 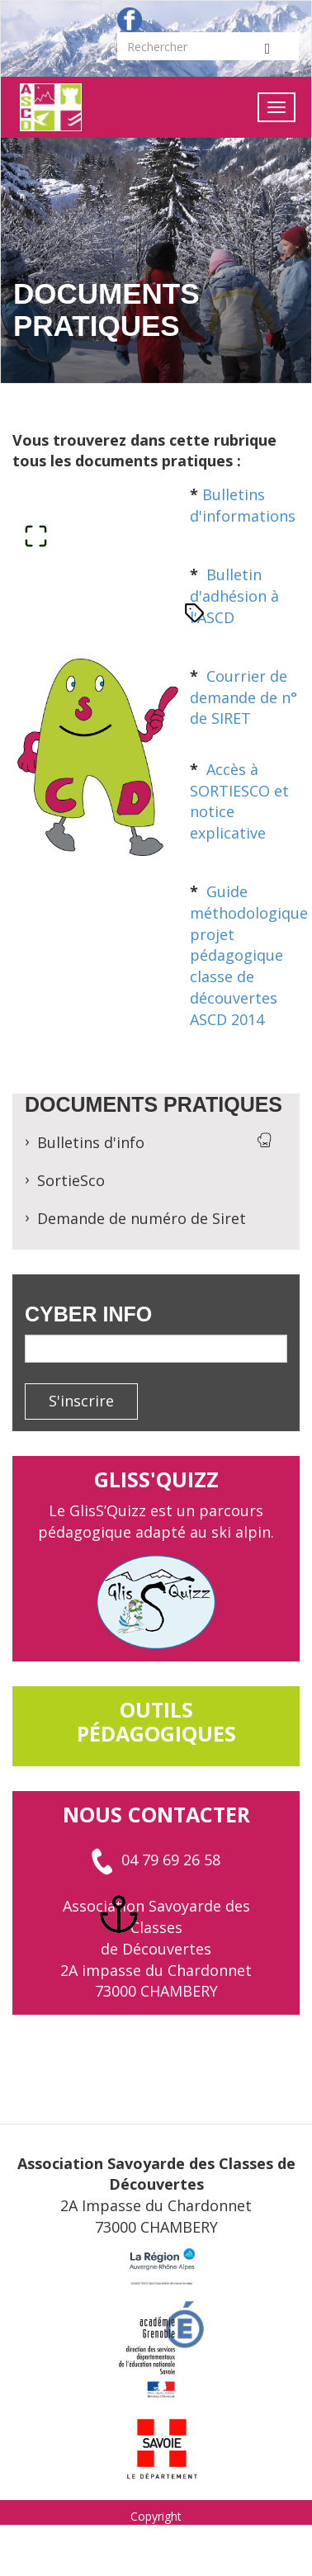 I want to click on access boxing or combat sports content, so click(x=264, y=1140).